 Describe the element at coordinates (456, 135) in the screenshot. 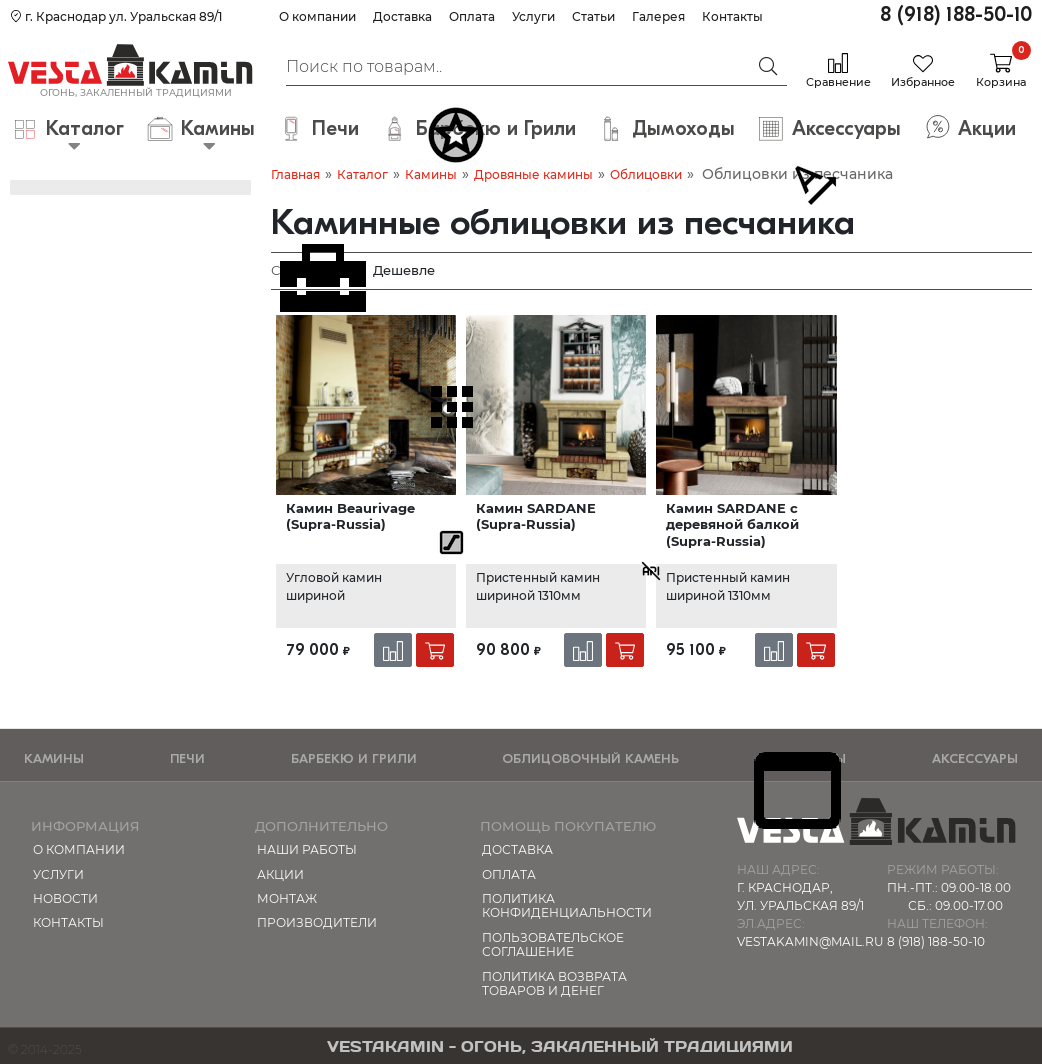

I see `view favorites or starred items` at that location.